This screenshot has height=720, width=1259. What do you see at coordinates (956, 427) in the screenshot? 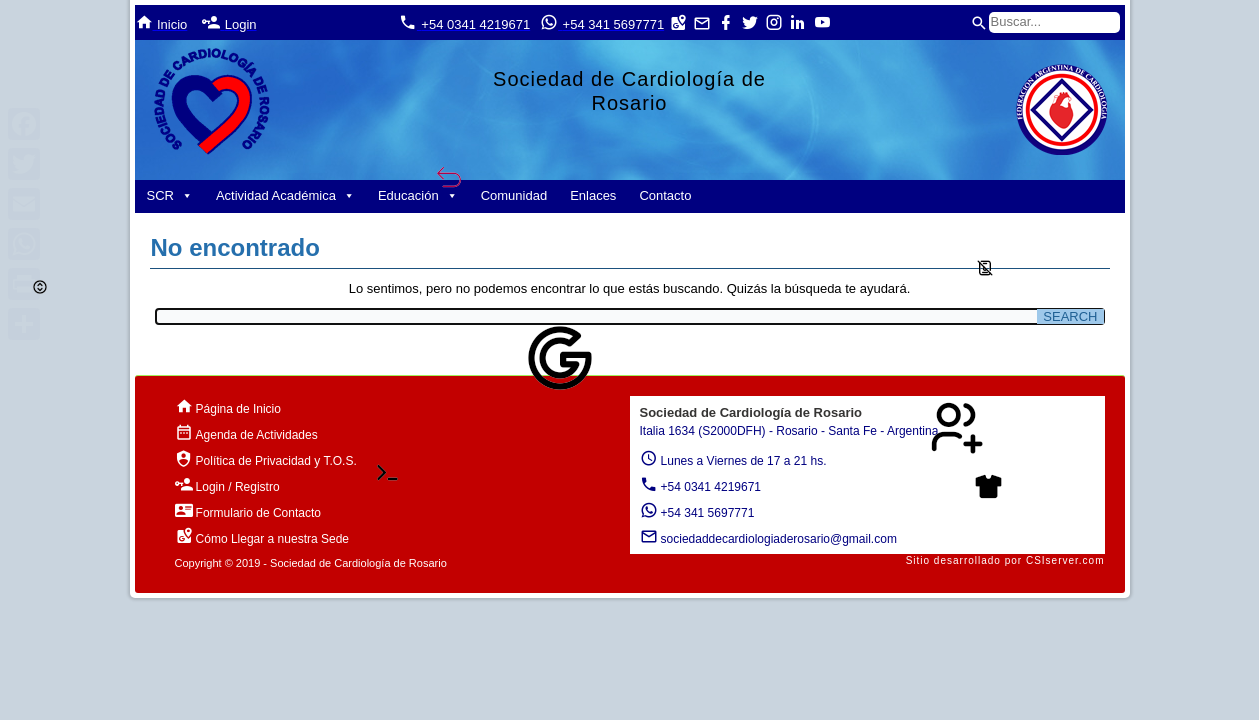
I see `add a new team member` at bounding box center [956, 427].